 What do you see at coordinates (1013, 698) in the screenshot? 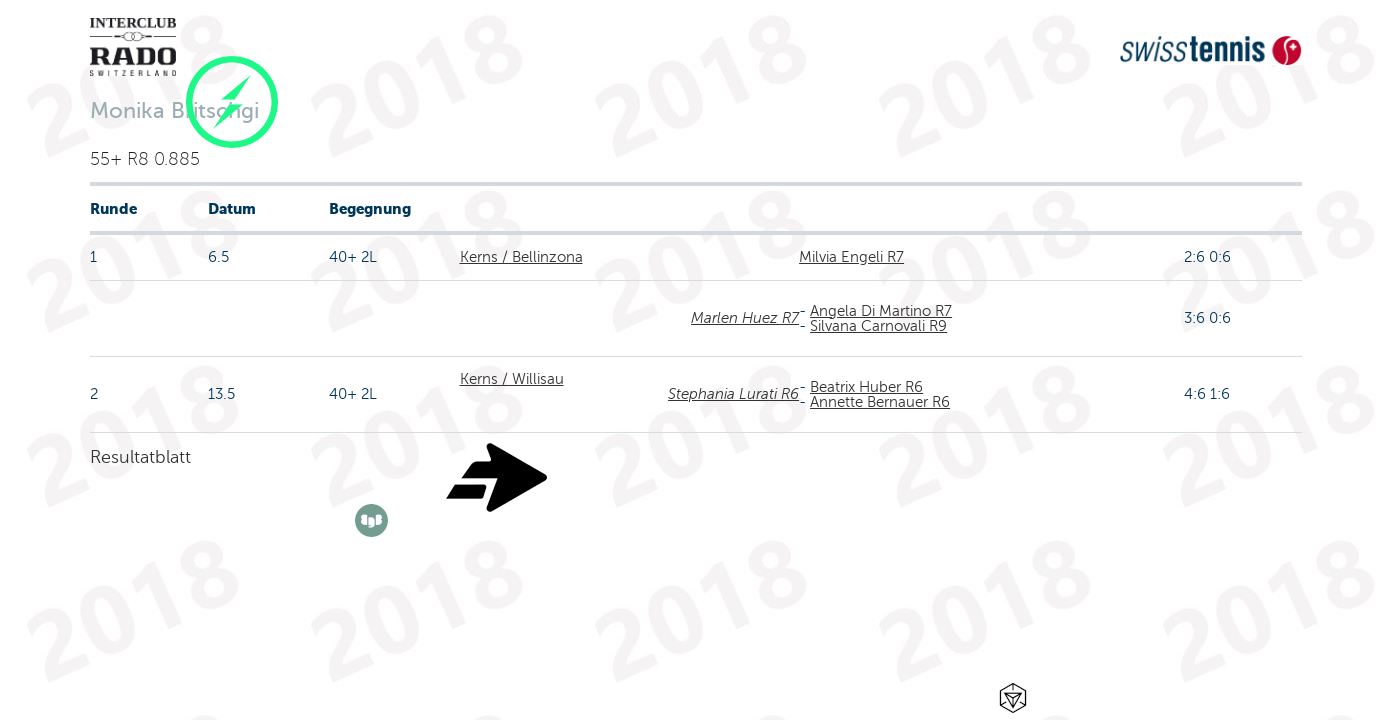
I see `open the Ingress app` at bounding box center [1013, 698].